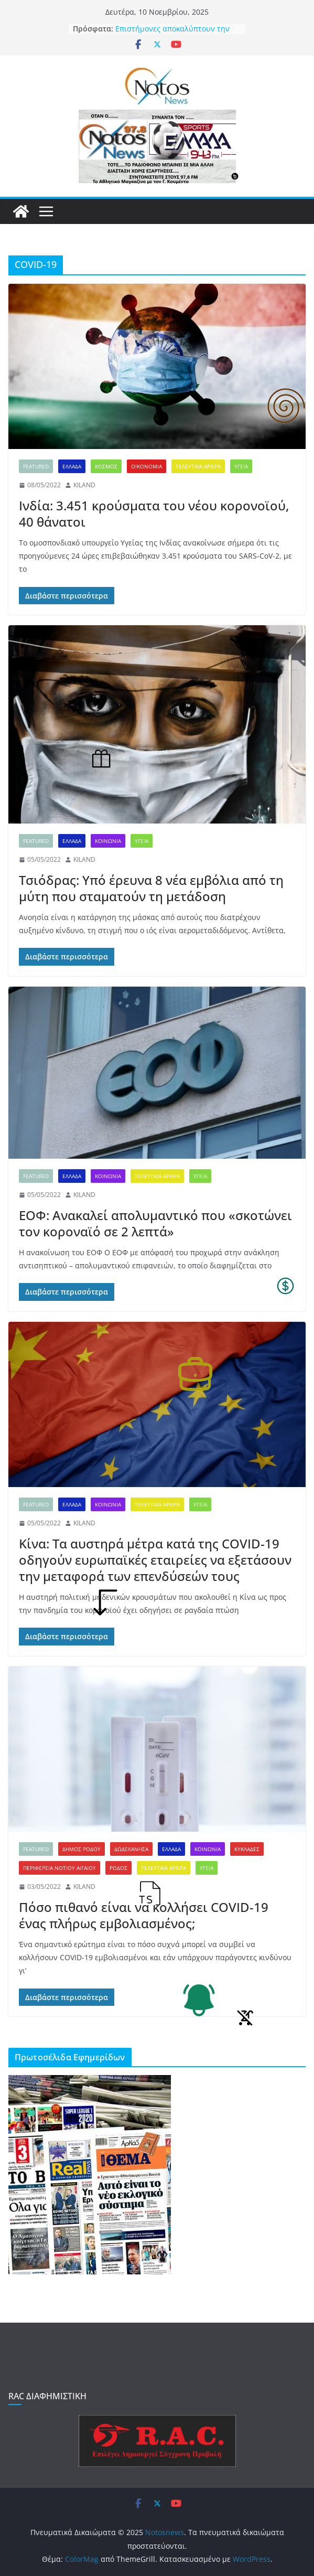 The image size is (314, 2576). I want to click on access work or business documents, so click(195, 1374).